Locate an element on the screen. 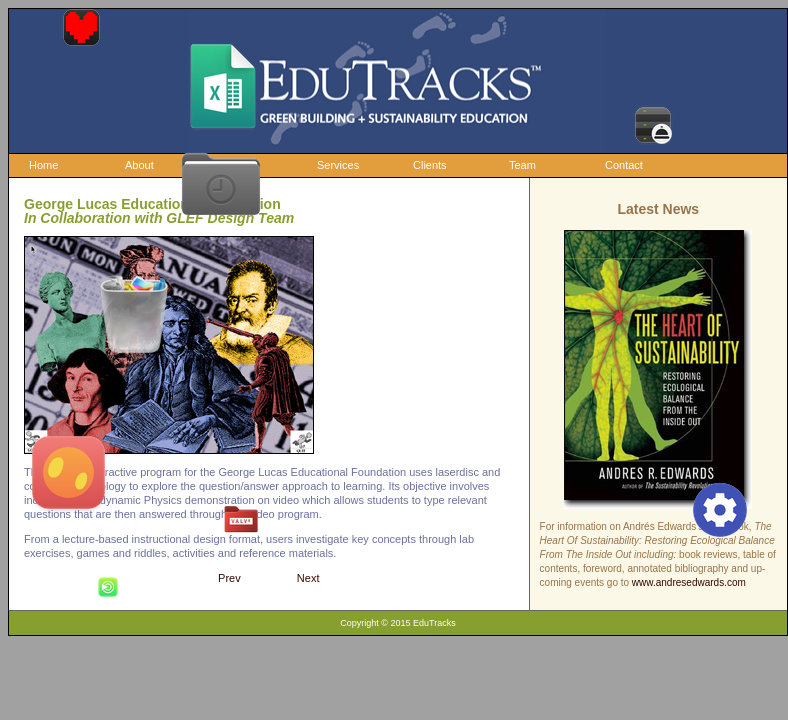  microsoft excel template file with macros enabled is located at coordinates (223, 86).